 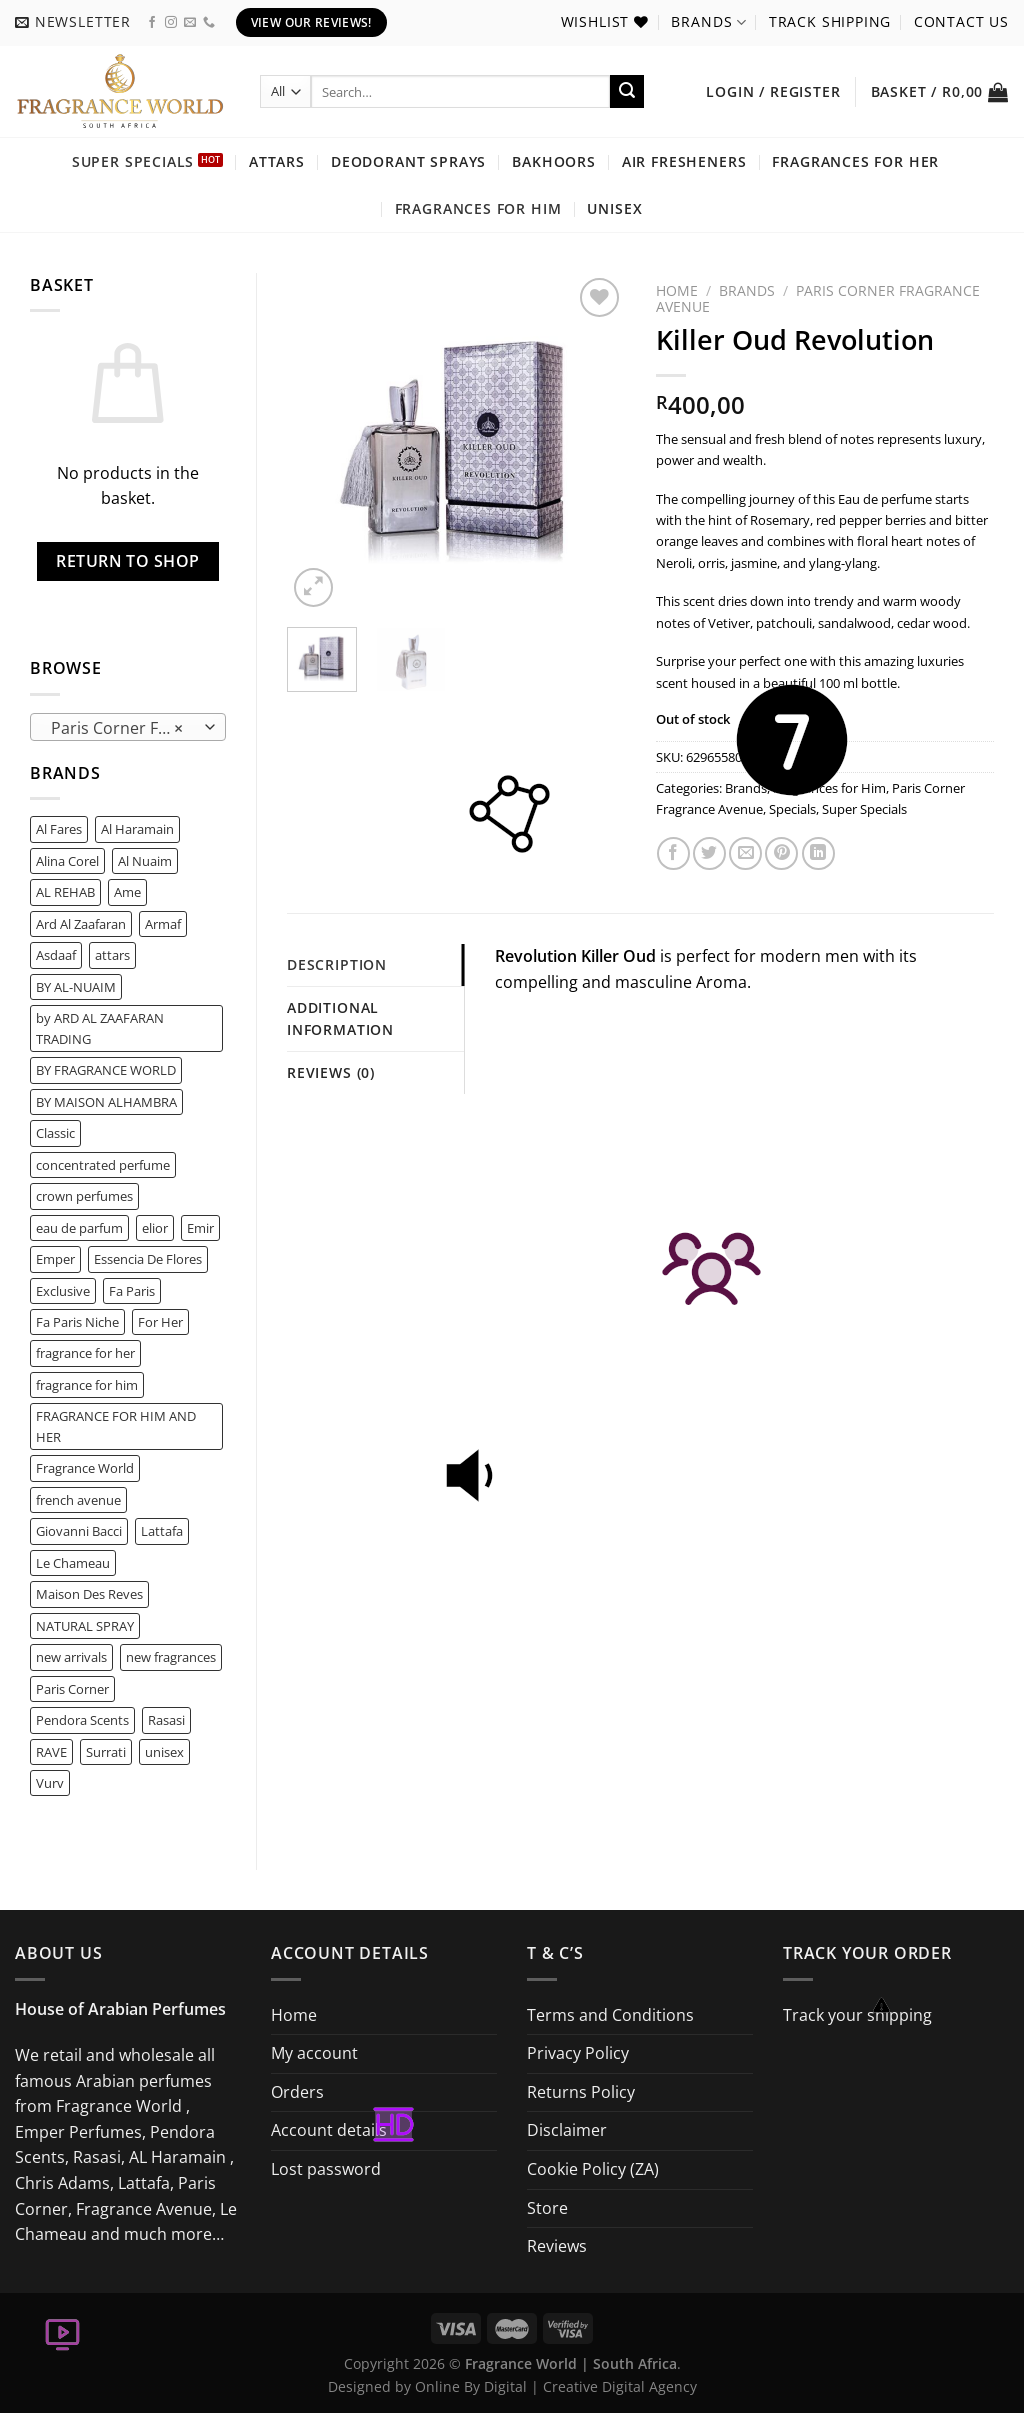 I want to click on adjust volume to low level, so click(x=469, y=1475).